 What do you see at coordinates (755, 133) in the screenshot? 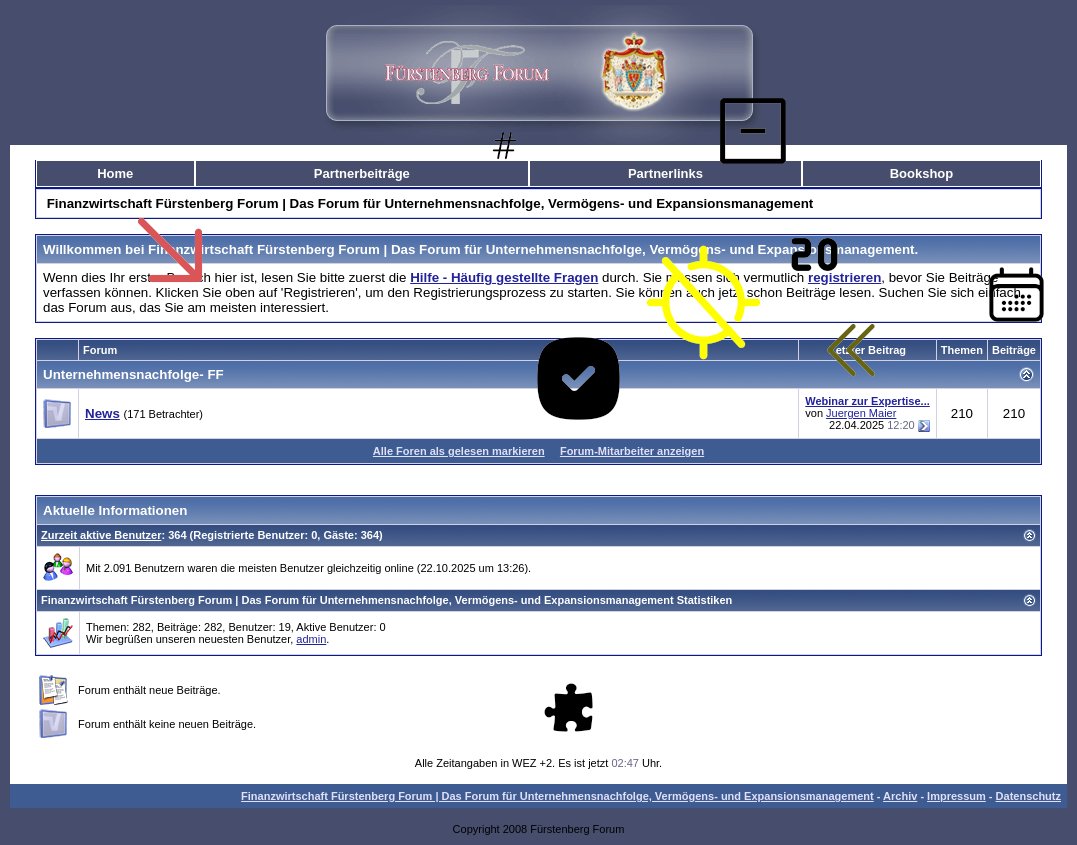
I see `remove item from diff comparison` at bounding box center [755, 133].